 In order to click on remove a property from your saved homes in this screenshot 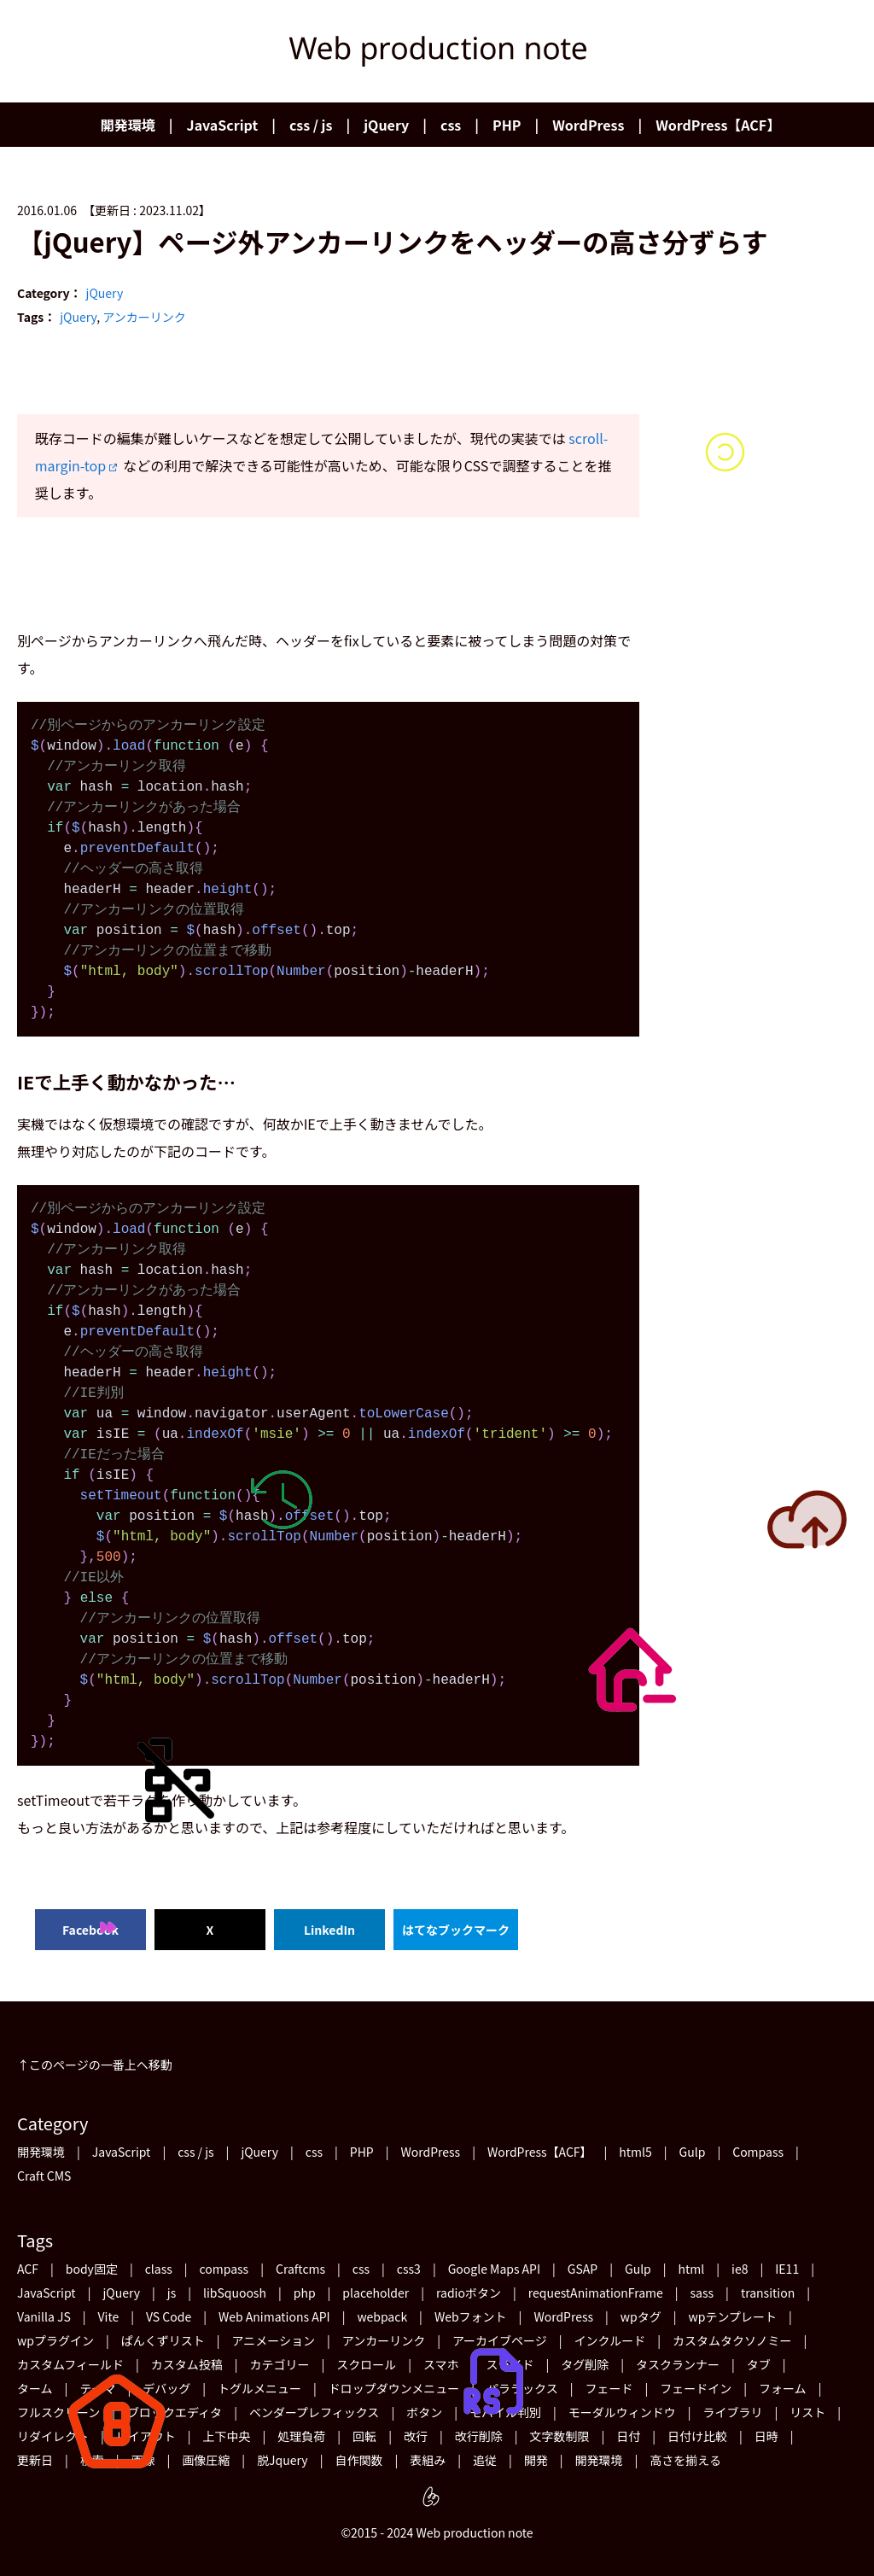, I will do `click(630, 1669)`.